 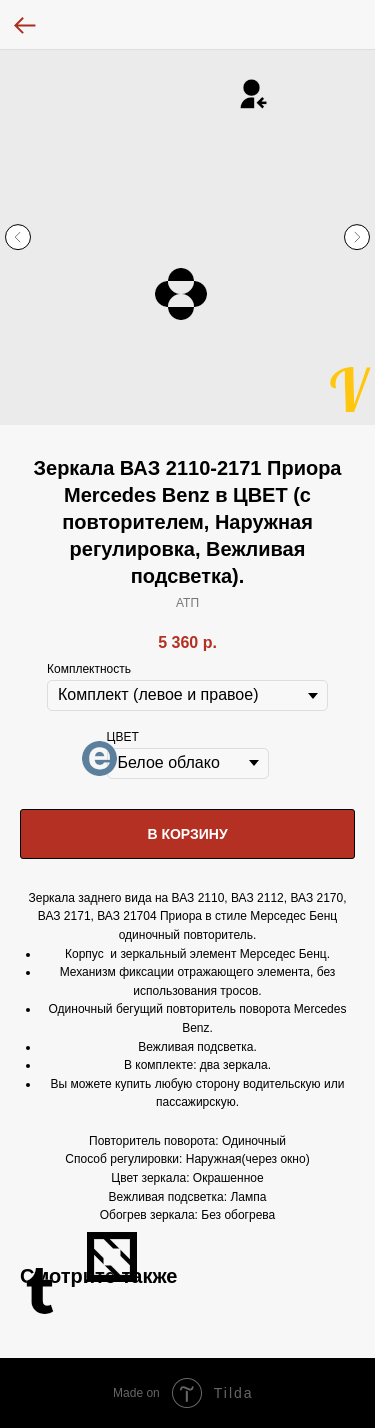 What do you see at coordinates (40, 1291) in the screenshot?
I see `open Tumblr app` at bounding box center [40, 1291].